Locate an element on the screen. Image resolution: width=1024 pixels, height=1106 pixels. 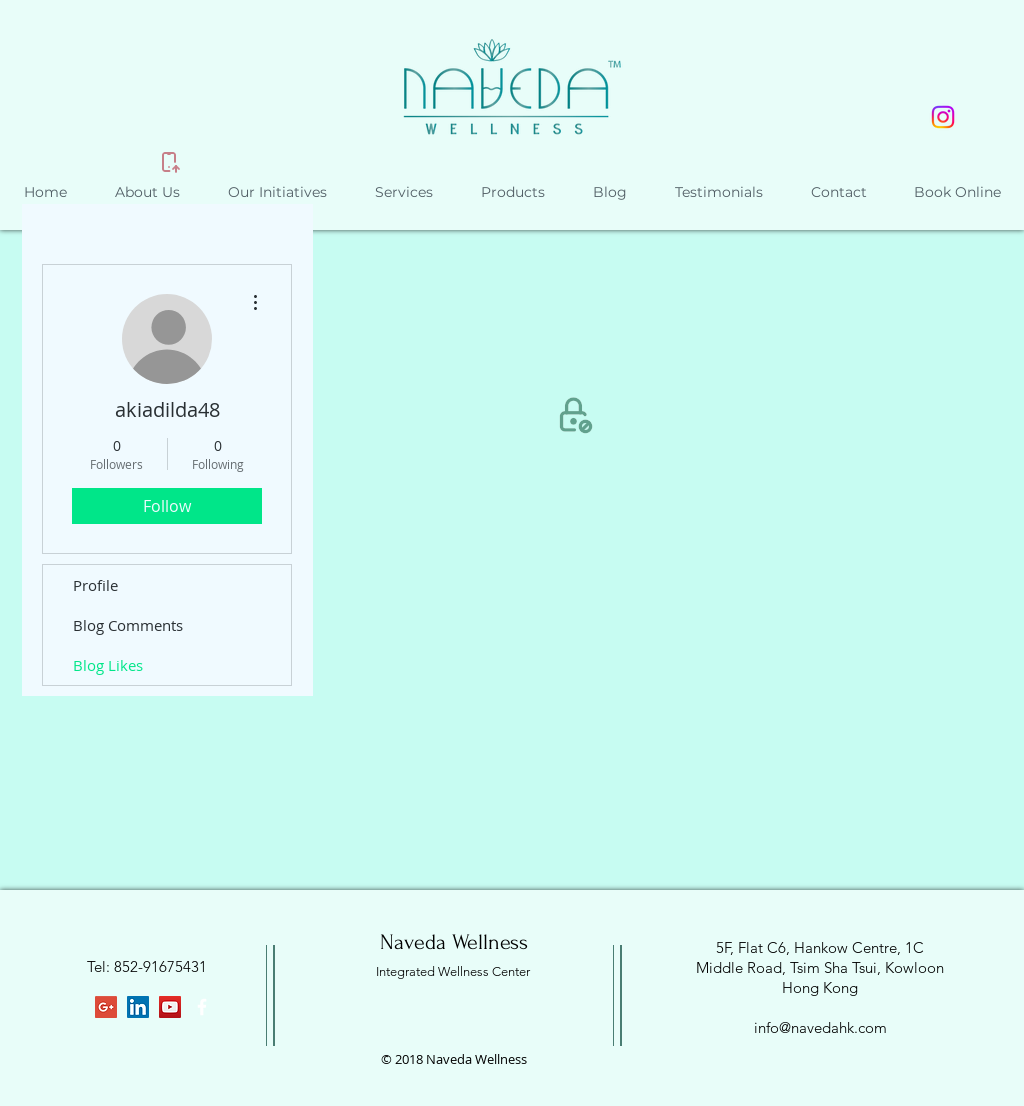
upload from mobile device is located at coordinates (169, 162).